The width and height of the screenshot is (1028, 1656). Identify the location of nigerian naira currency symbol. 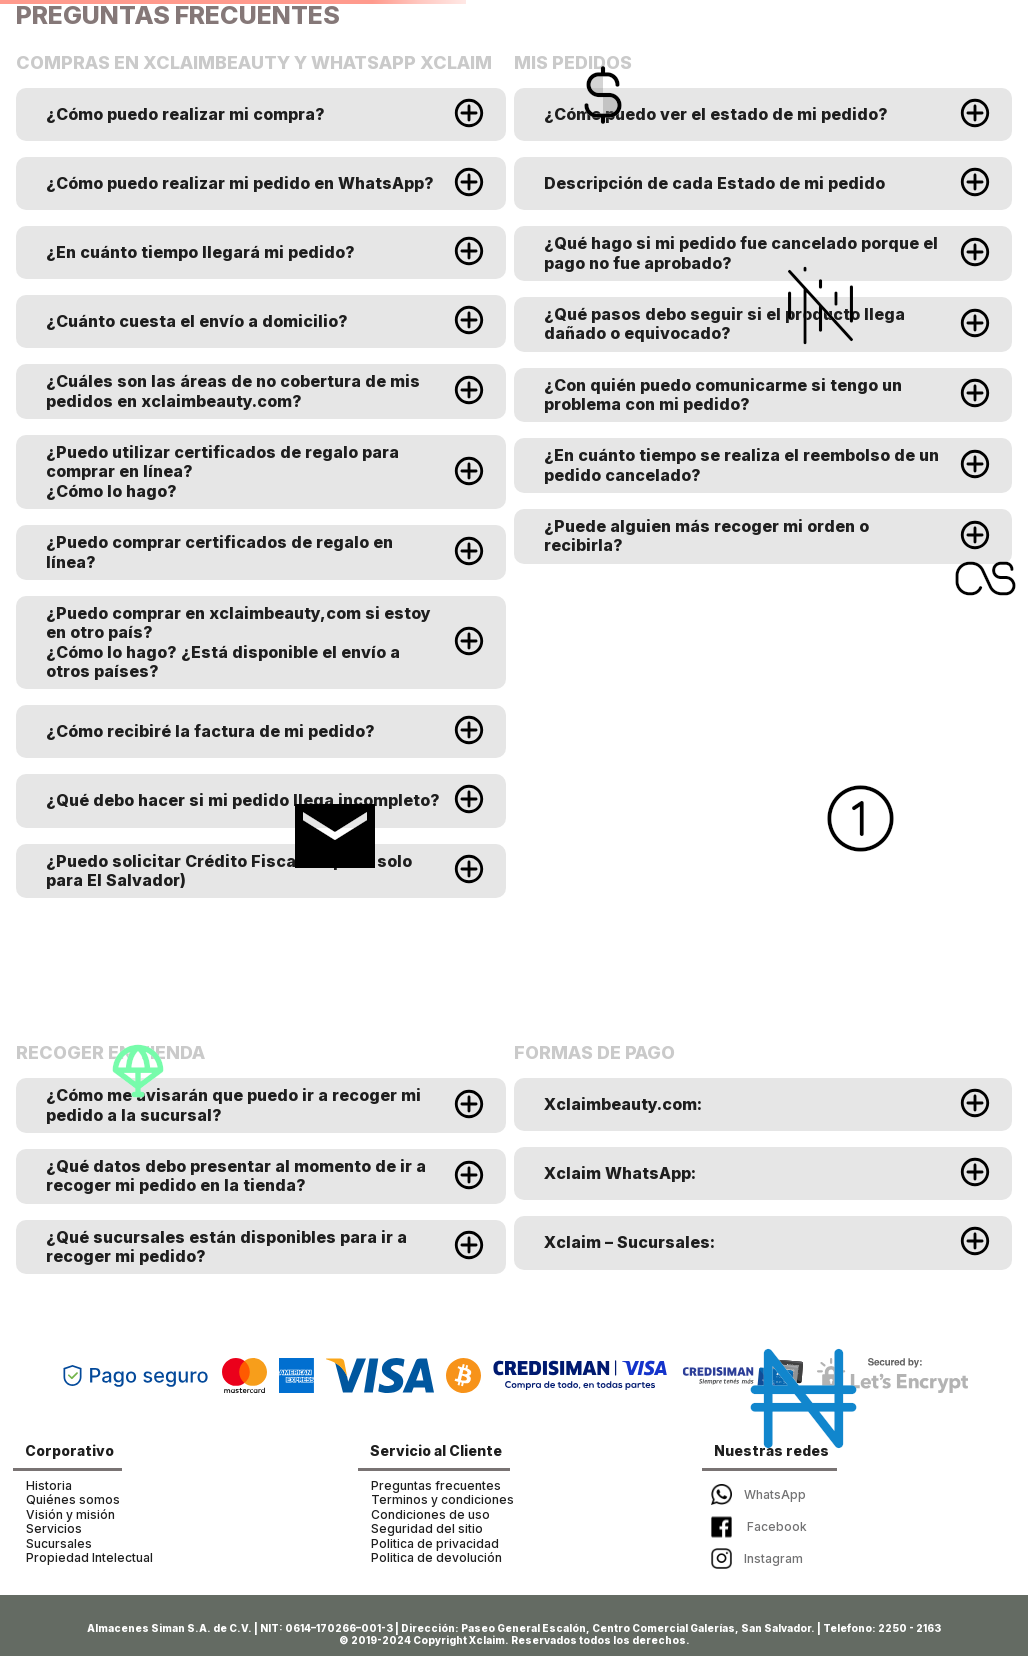
(803, 1398).